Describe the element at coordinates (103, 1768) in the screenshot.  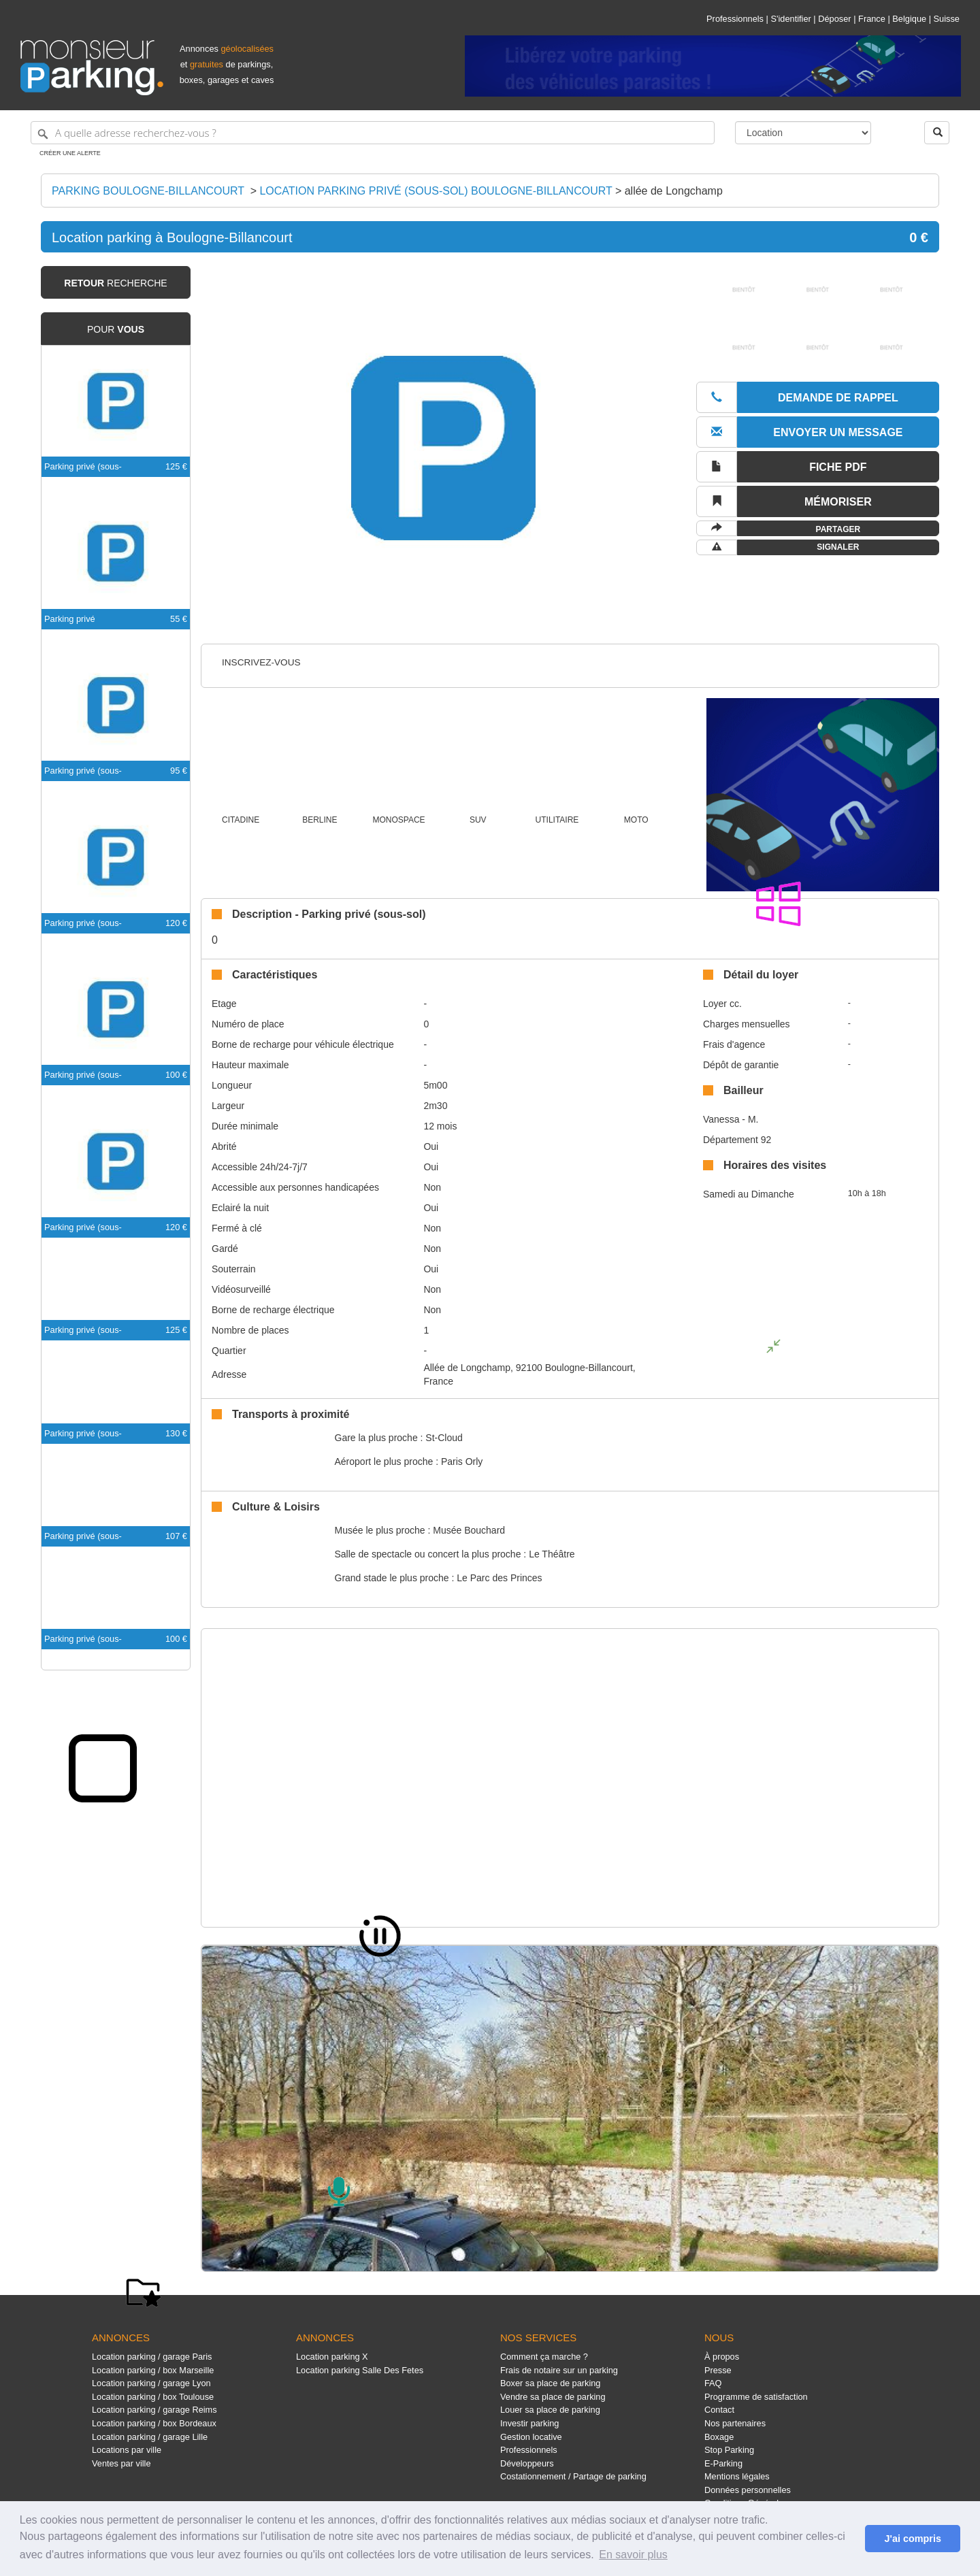
I see `stop media playback` at that location.